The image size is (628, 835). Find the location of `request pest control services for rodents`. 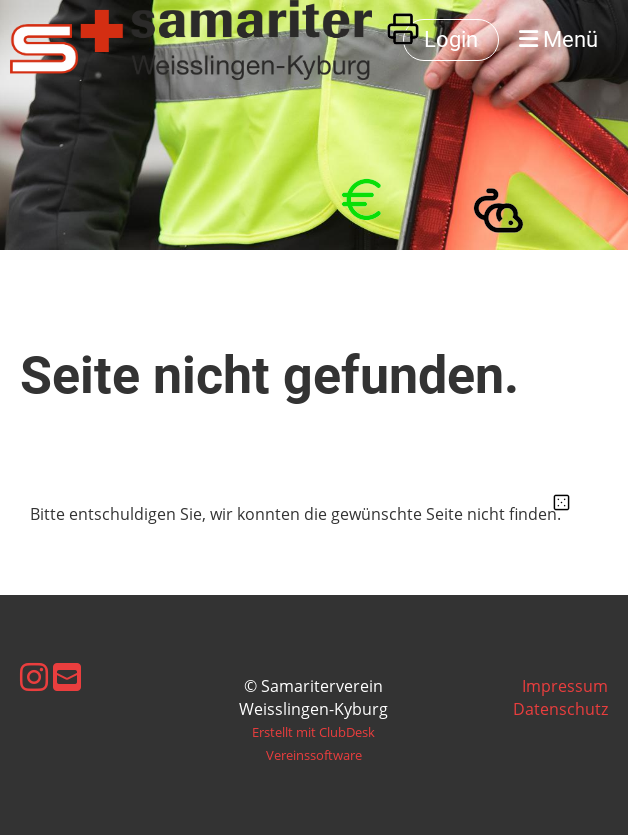

request pest control services for rodents is located at coordinates (498, 210).